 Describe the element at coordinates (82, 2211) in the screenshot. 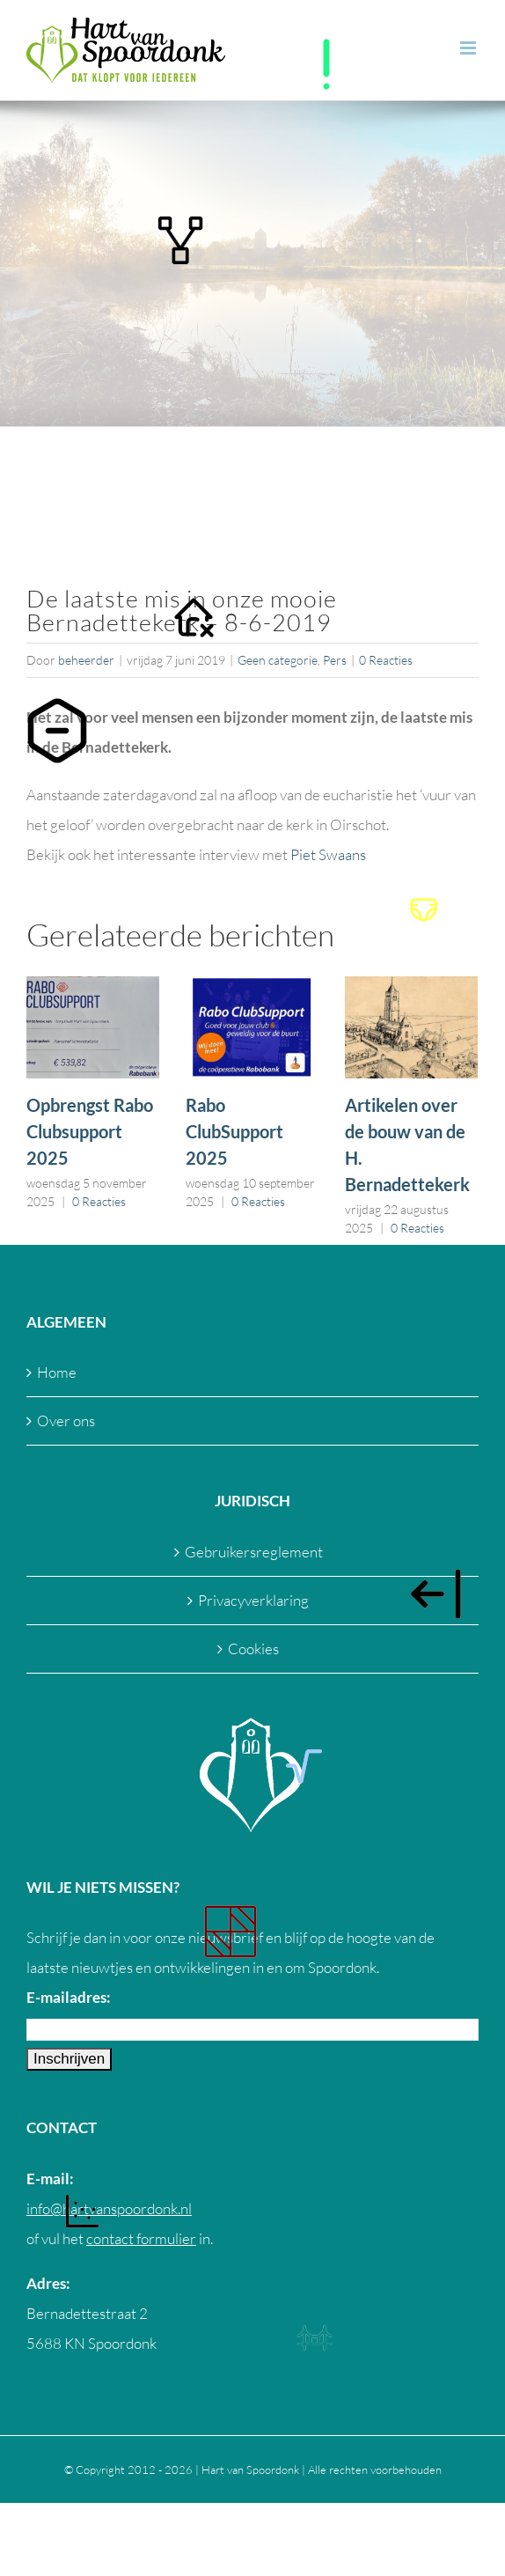

I see `view scatter plot data` at that location.